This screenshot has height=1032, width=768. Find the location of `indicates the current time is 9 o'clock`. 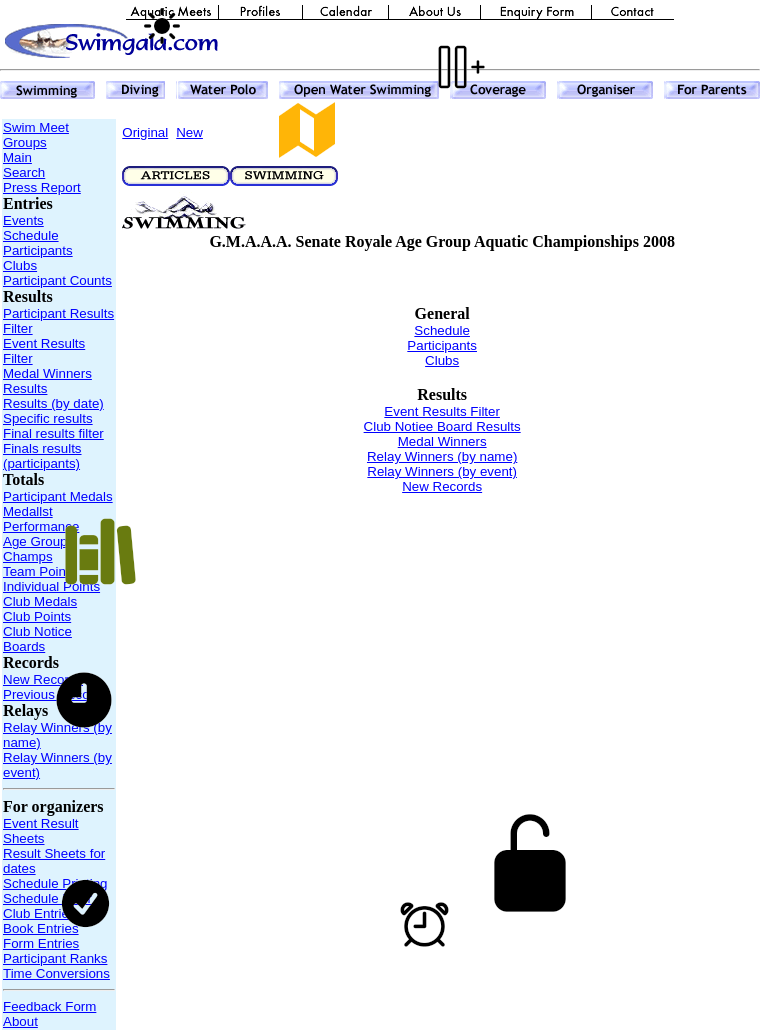

indicates the current time is 9 o'clock is located at coordinates (84, 700).